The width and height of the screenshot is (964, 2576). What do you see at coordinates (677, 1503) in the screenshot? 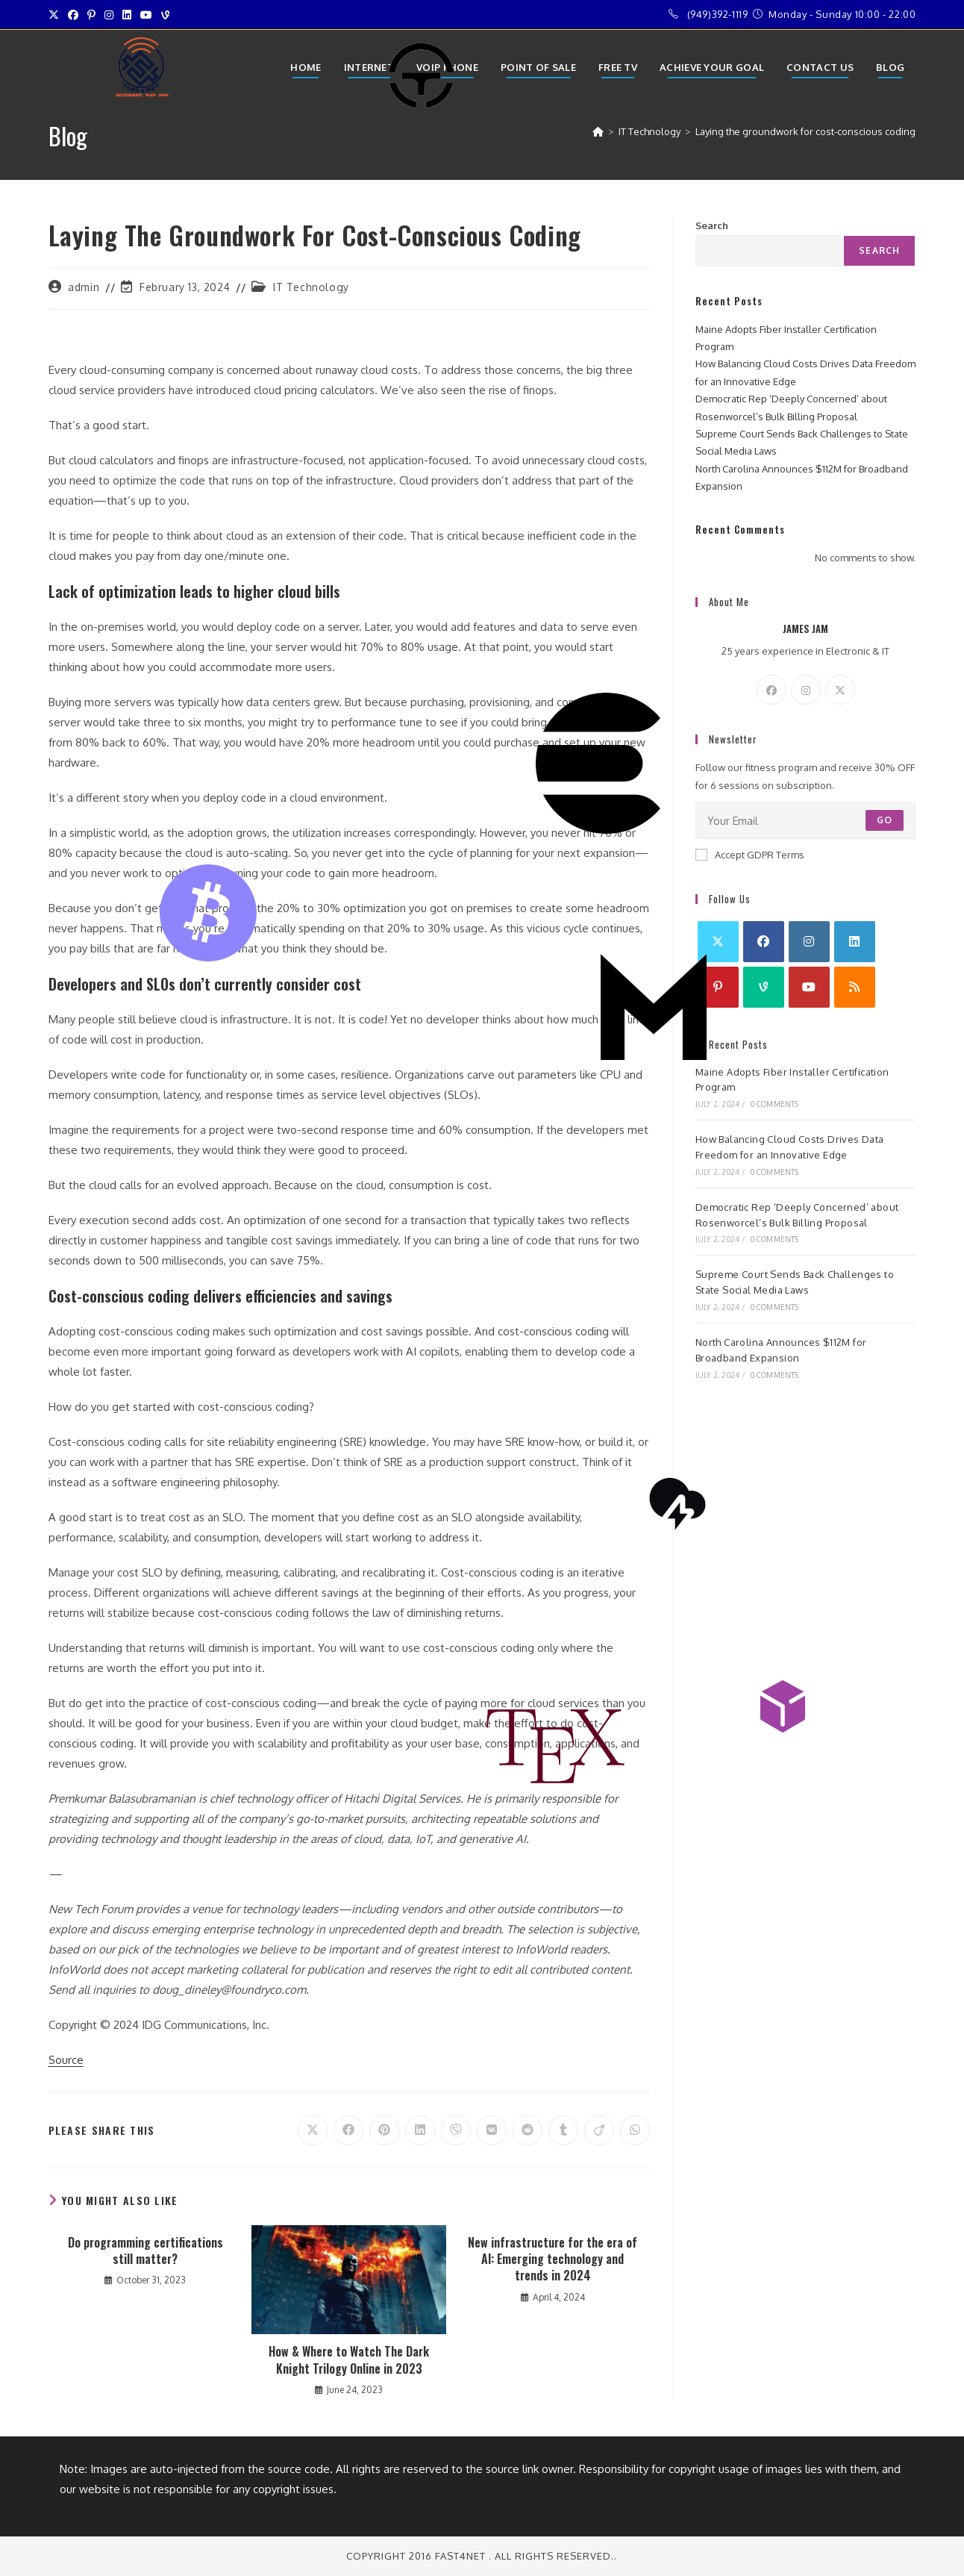
I see `indicates thunderstorm weather conditions` at bounding box center [677, 1503].